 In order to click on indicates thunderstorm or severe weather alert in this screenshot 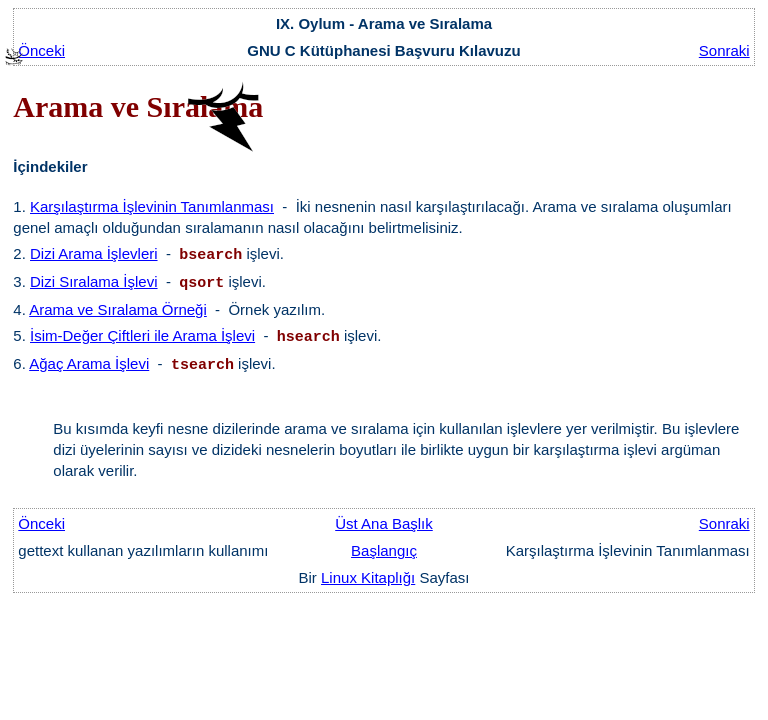, I will do `click(223, 116)`.